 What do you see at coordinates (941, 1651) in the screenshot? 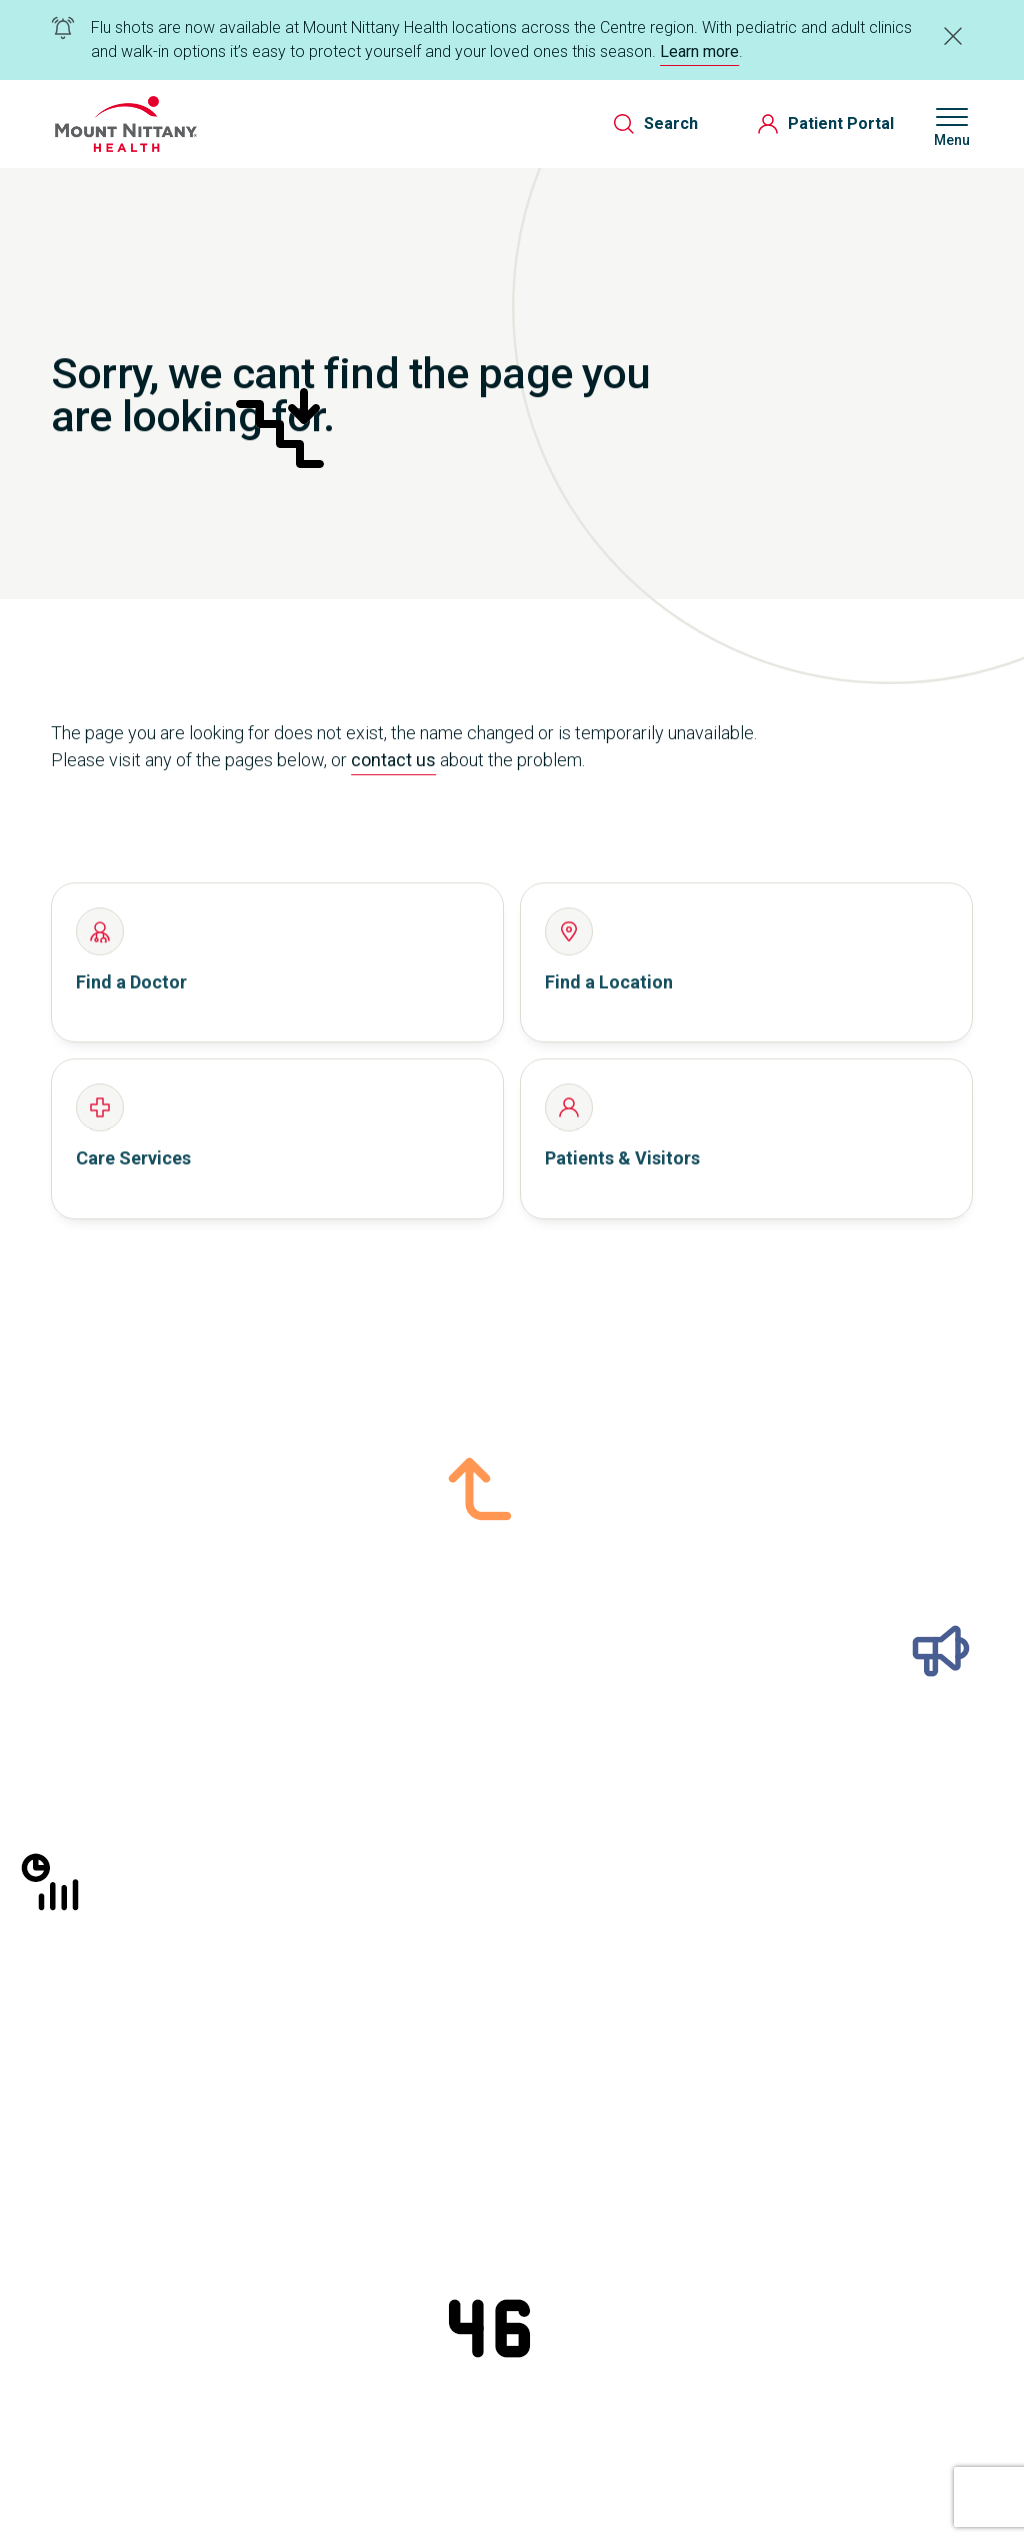
I see `make an announcement or broadcast` at bounding box center [941, 1651].